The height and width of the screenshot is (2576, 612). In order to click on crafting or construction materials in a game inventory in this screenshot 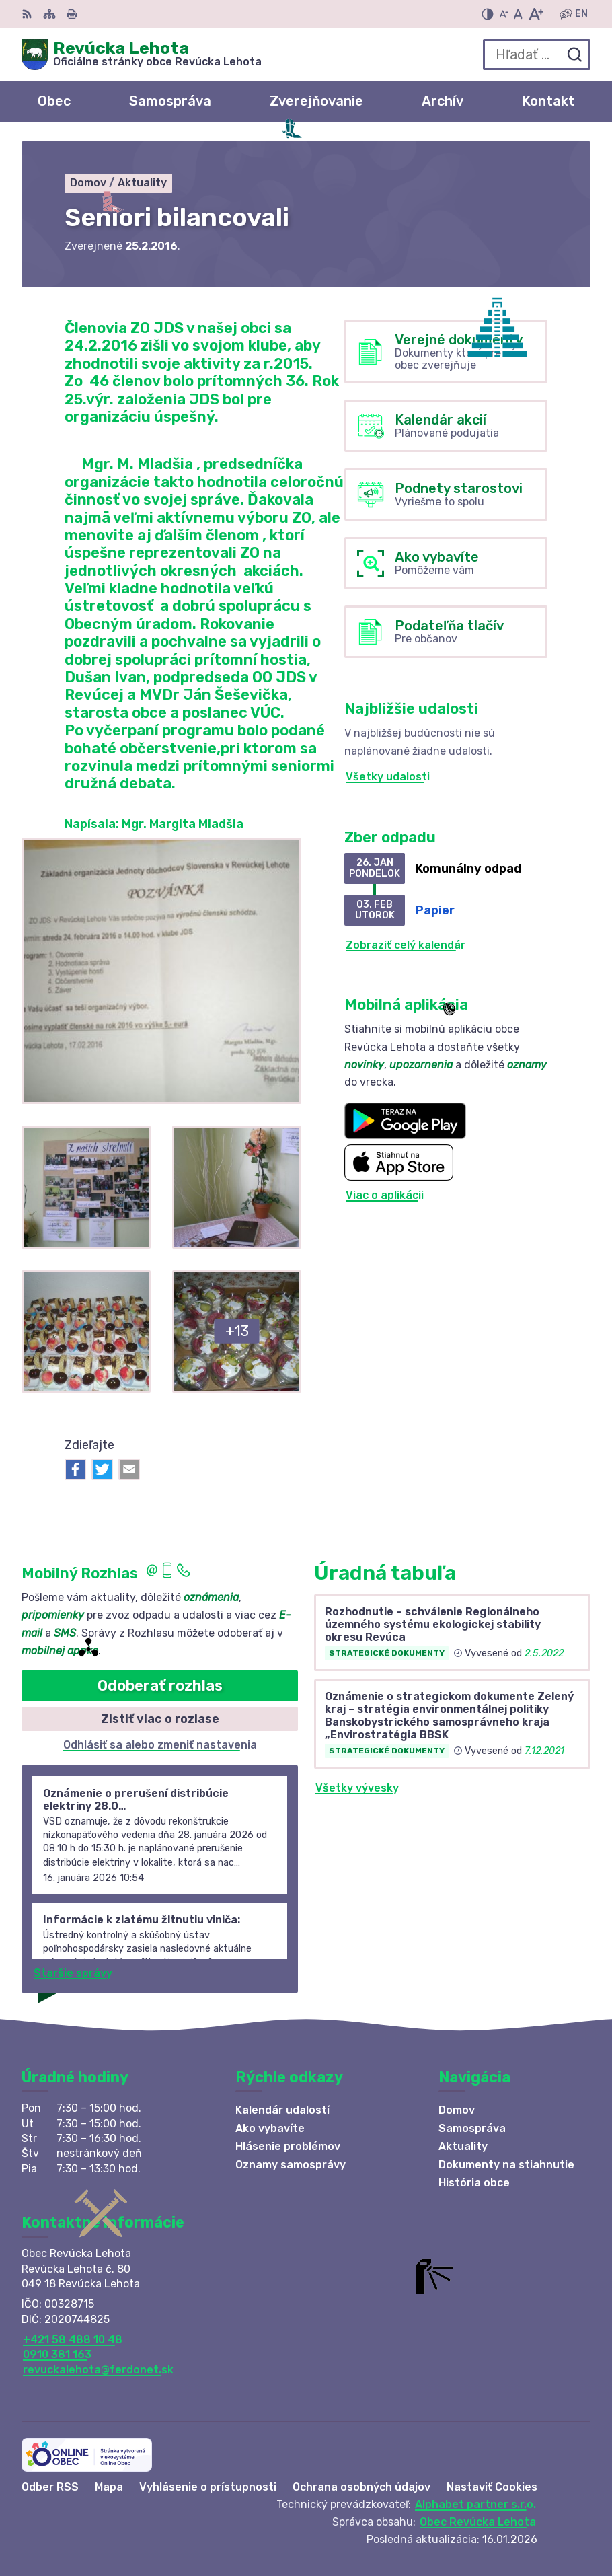, I will do `click(101, 2213)`.